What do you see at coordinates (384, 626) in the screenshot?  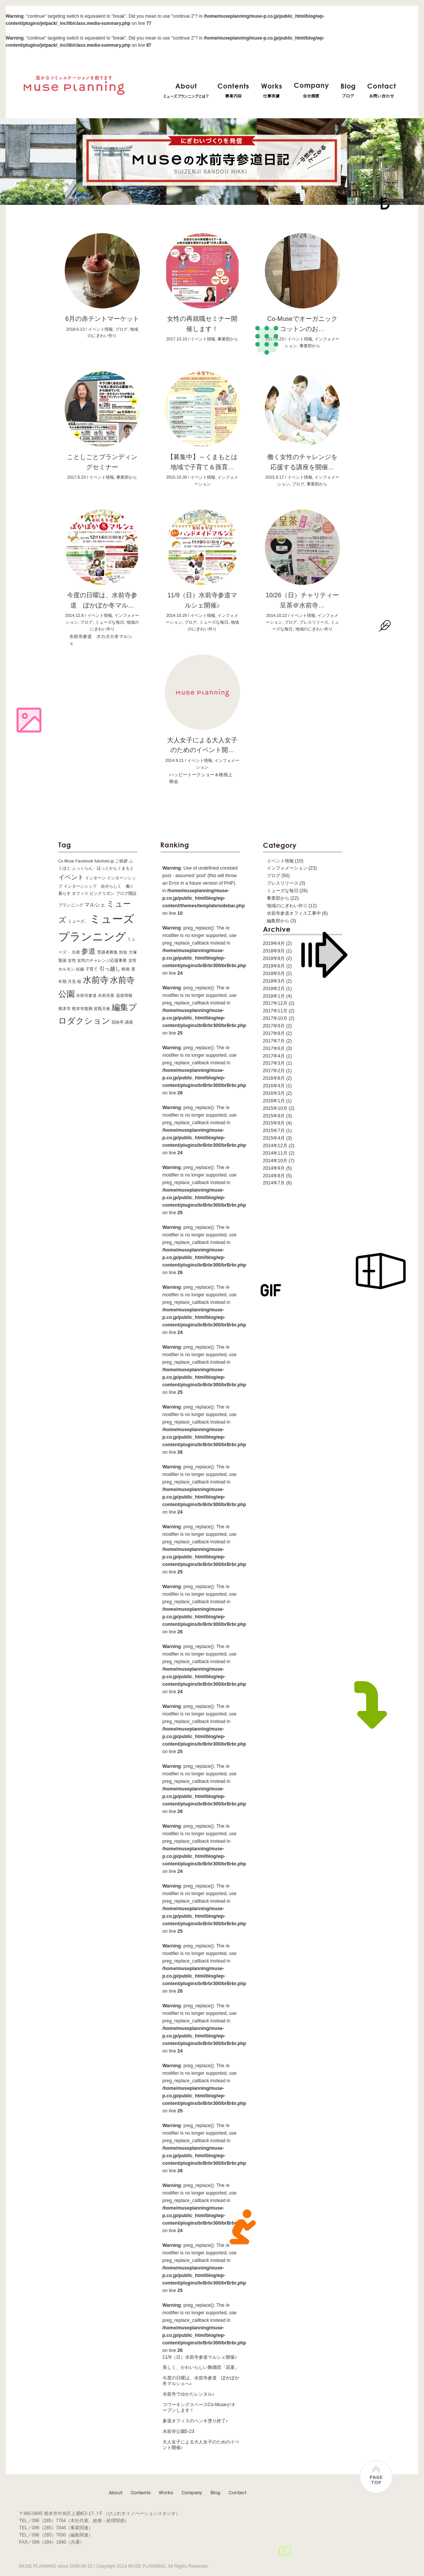 I see `compose a new message or note` at bounding box center [384, 626].